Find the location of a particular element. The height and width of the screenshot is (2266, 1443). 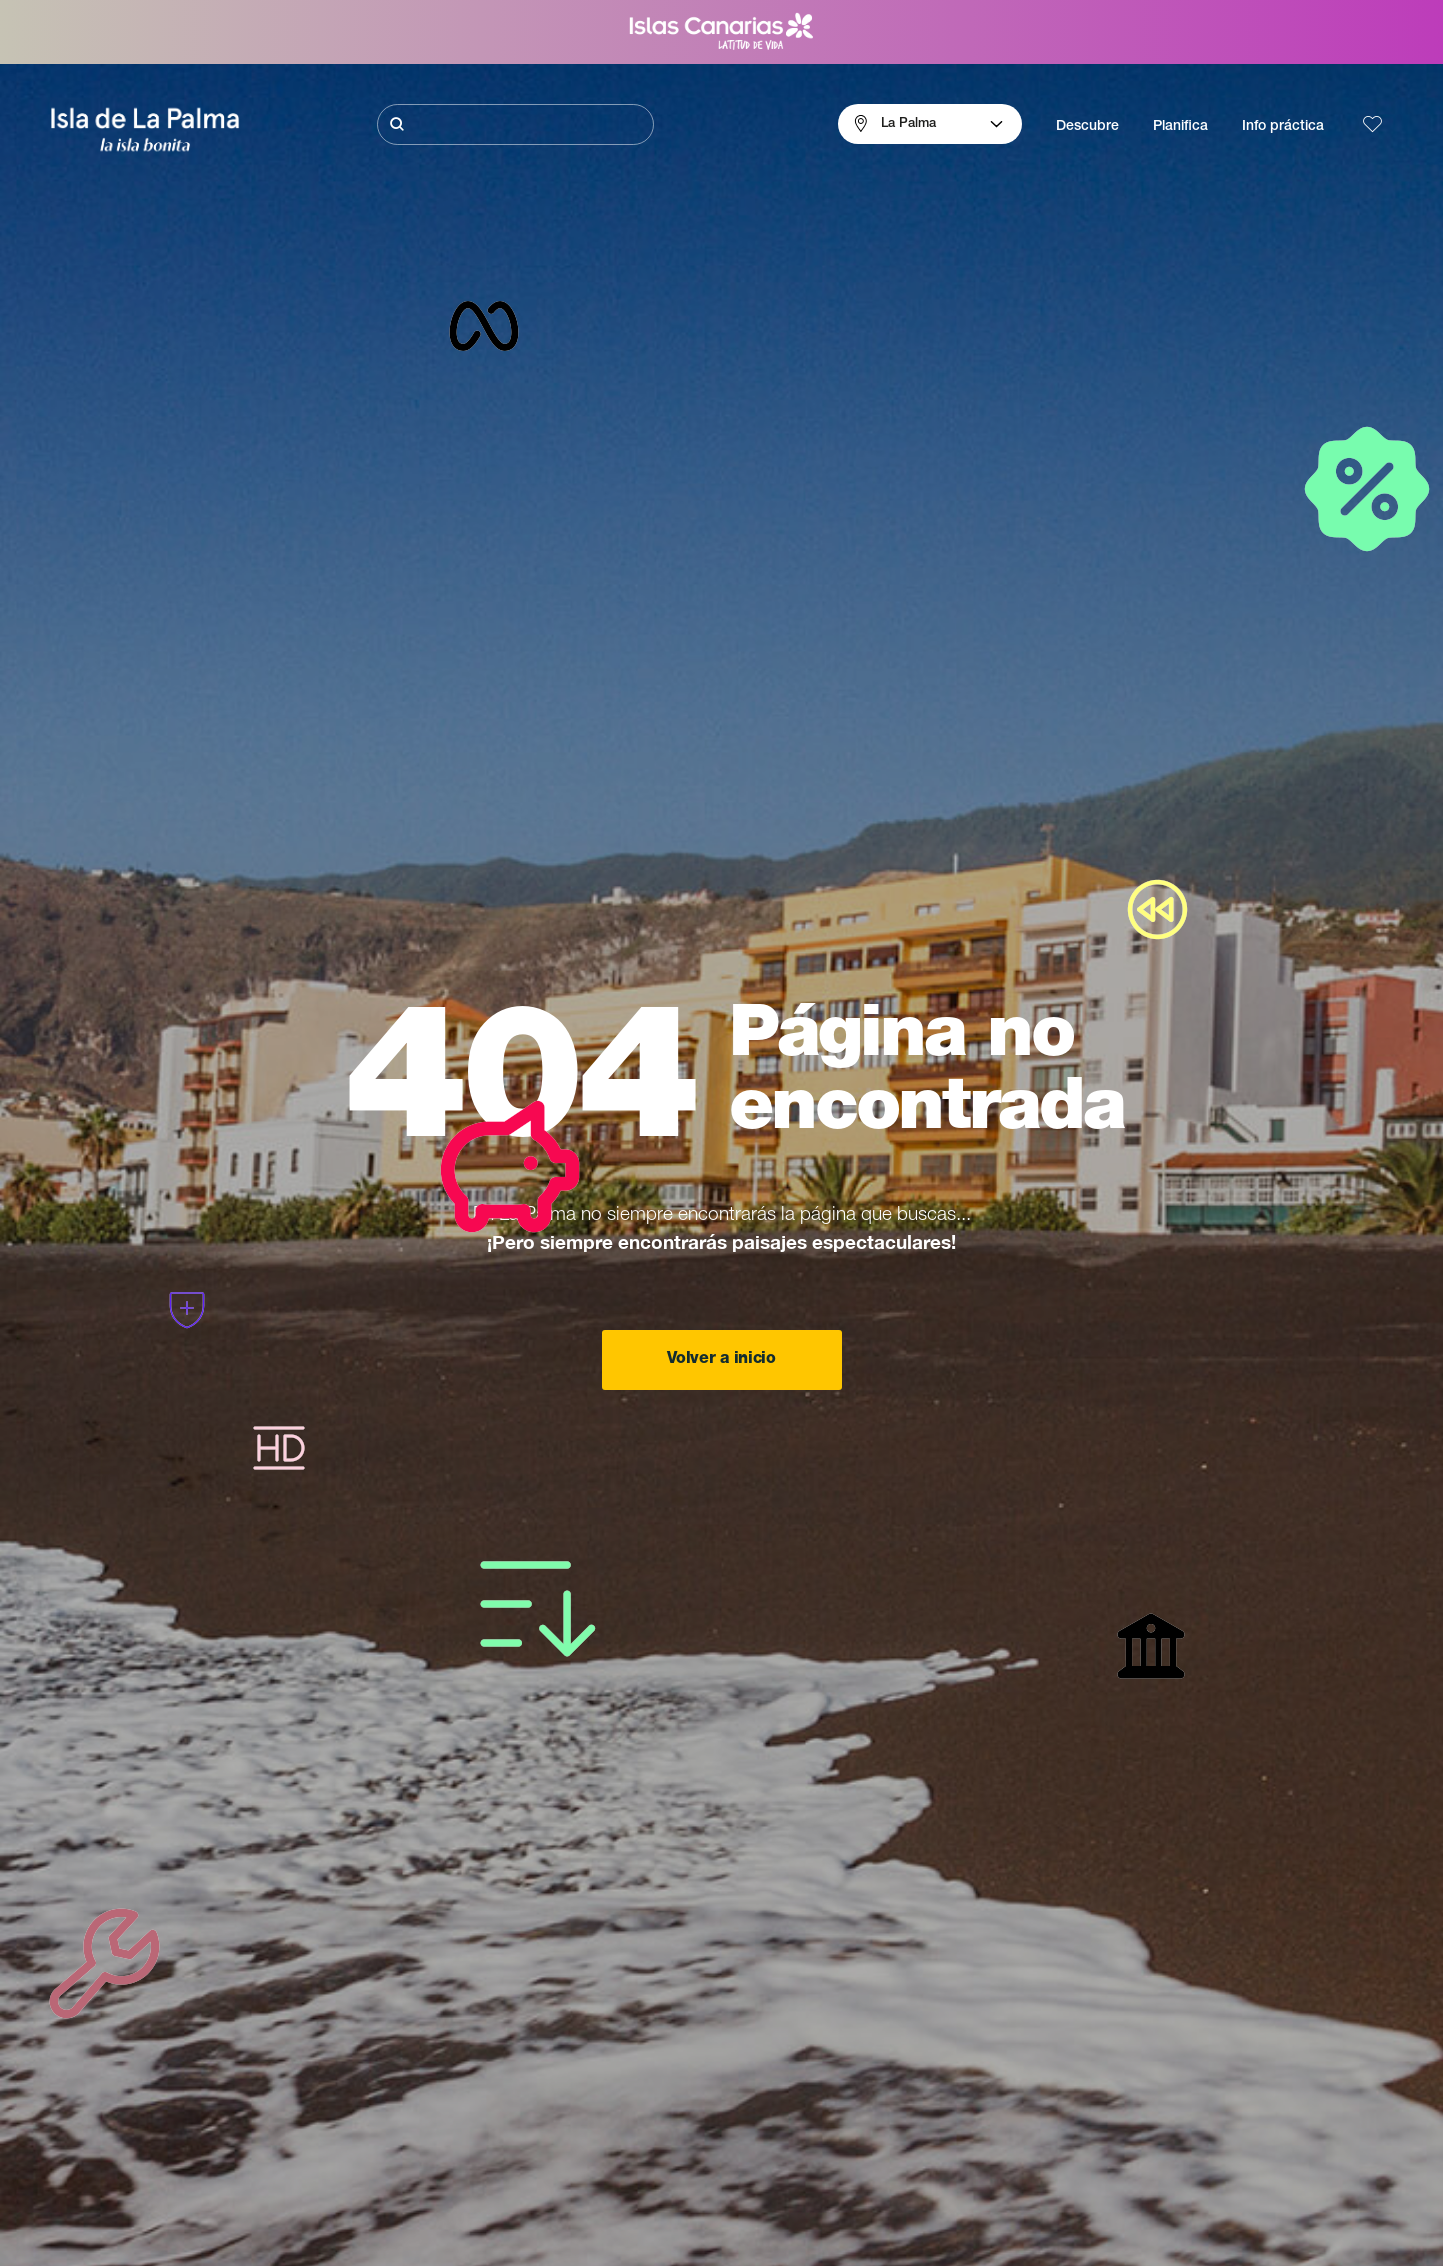

add new security protection is located at coordinates (187, 1308).